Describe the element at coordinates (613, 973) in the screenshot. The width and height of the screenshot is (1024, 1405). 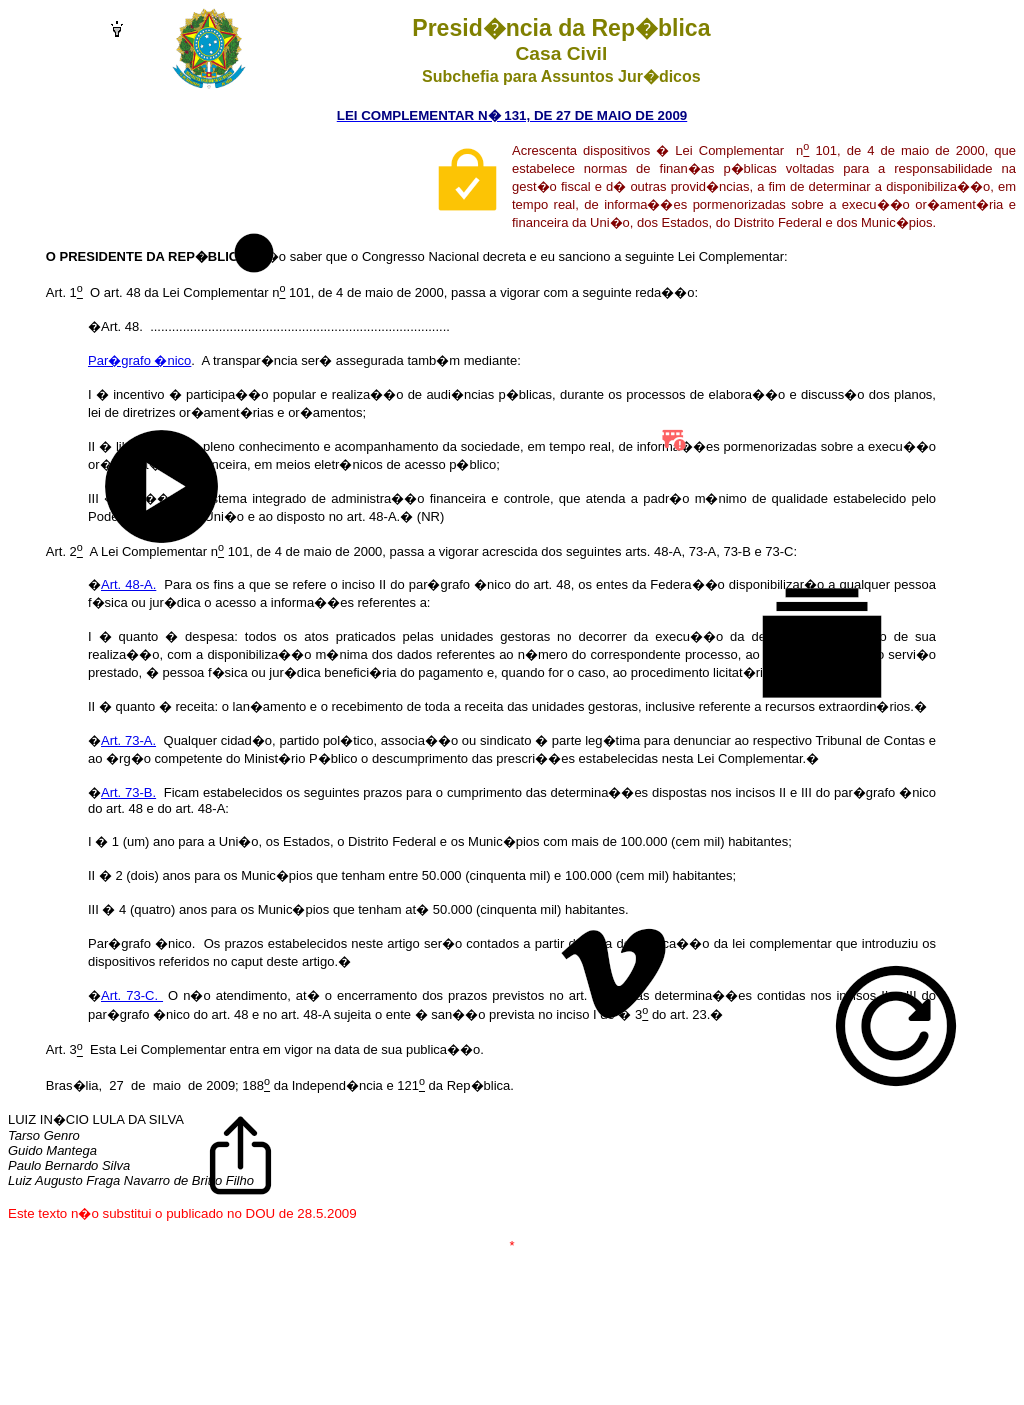
I see `open Vimeo app` at that location.